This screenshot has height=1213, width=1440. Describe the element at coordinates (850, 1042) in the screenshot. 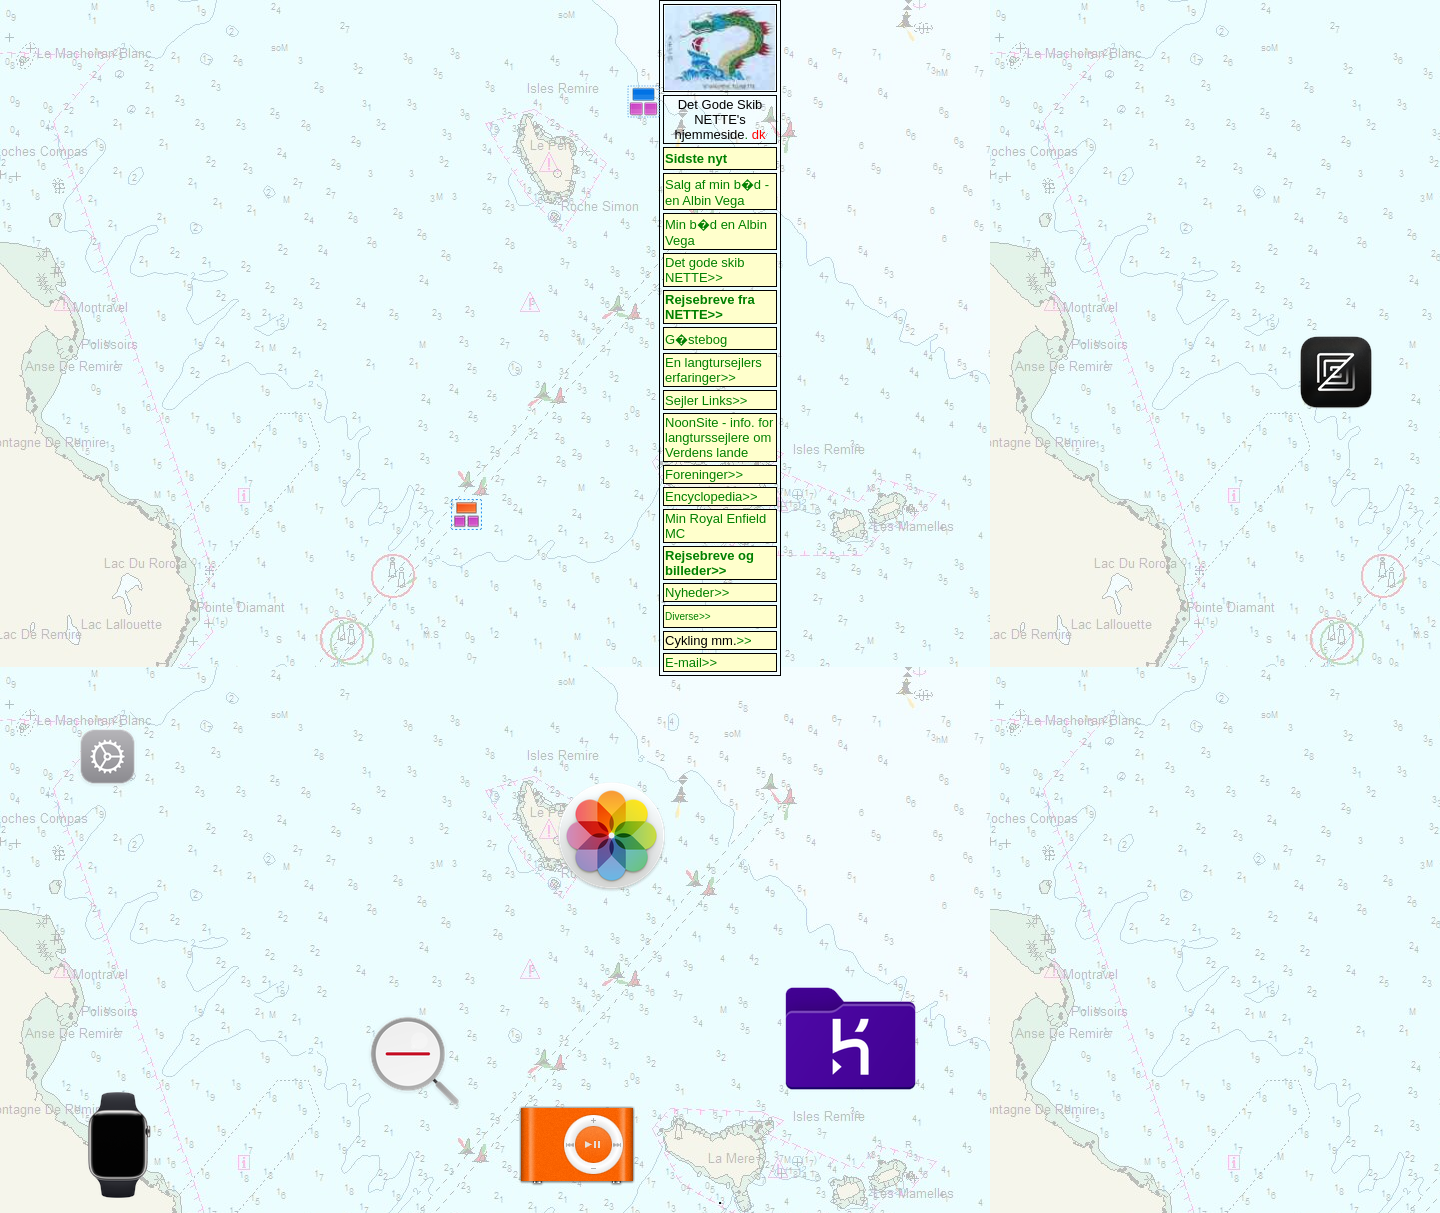

I see `folder containing Heroku project files` at that location.